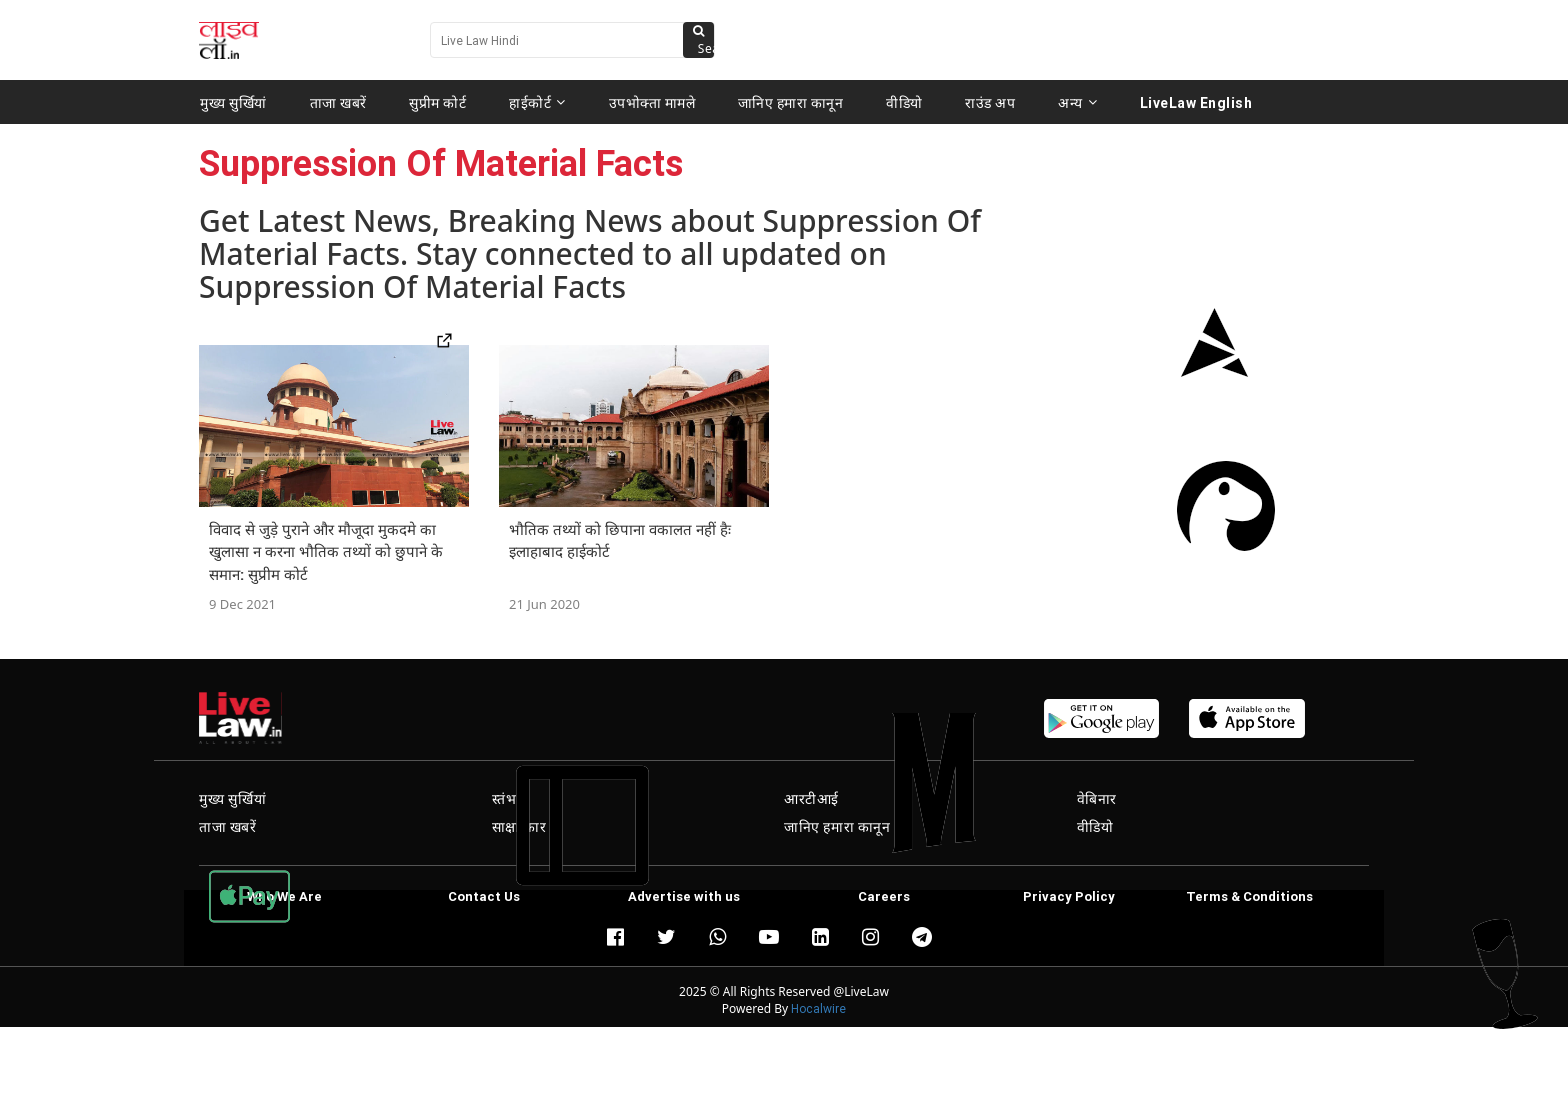  I want to click on Deno runtime logo, so click(1226, 506).